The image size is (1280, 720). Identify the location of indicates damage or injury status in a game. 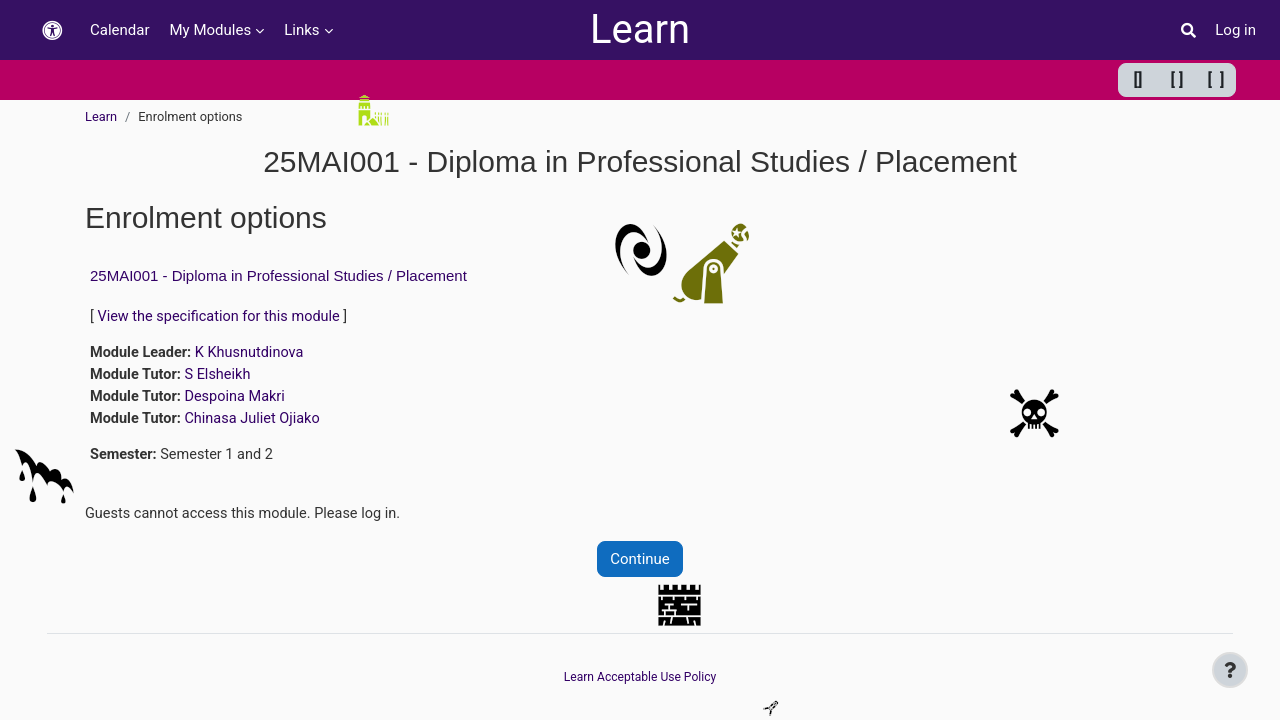
(44, 478).